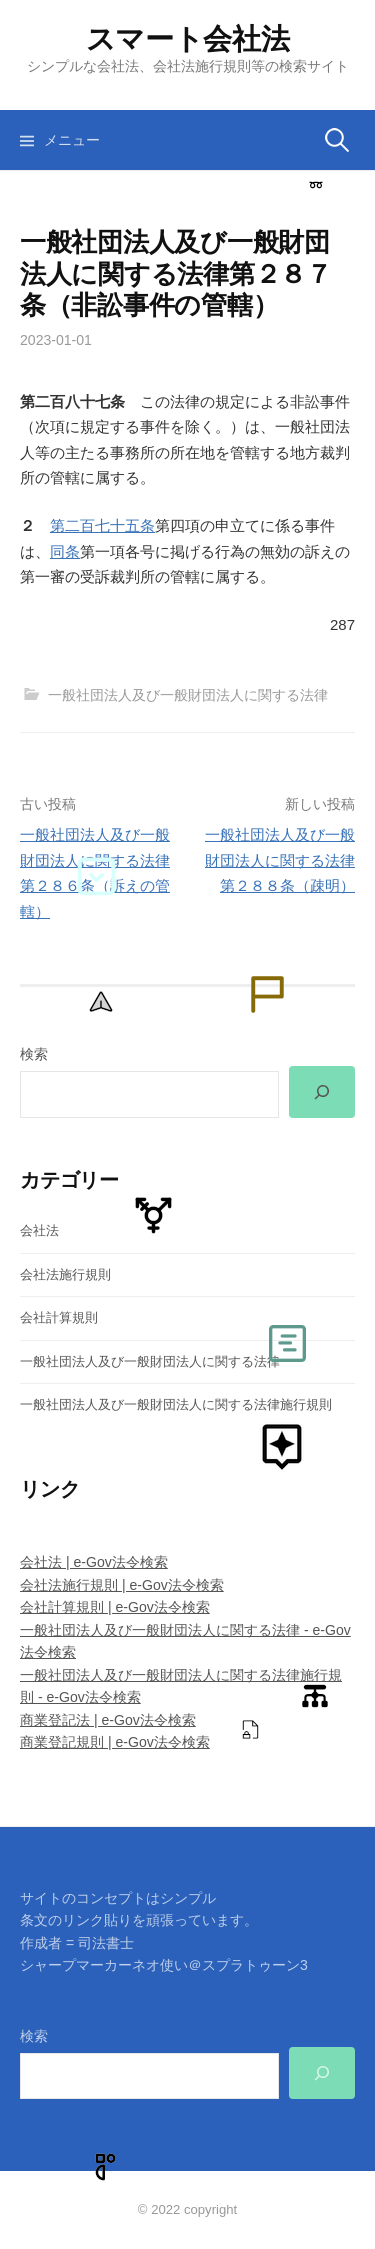 Image resolution: width=375 pixels, height=2249 pixels. Describe the element at coordinates (96, 876) in the screenshot. I see `open a dropdown menu` at that location.